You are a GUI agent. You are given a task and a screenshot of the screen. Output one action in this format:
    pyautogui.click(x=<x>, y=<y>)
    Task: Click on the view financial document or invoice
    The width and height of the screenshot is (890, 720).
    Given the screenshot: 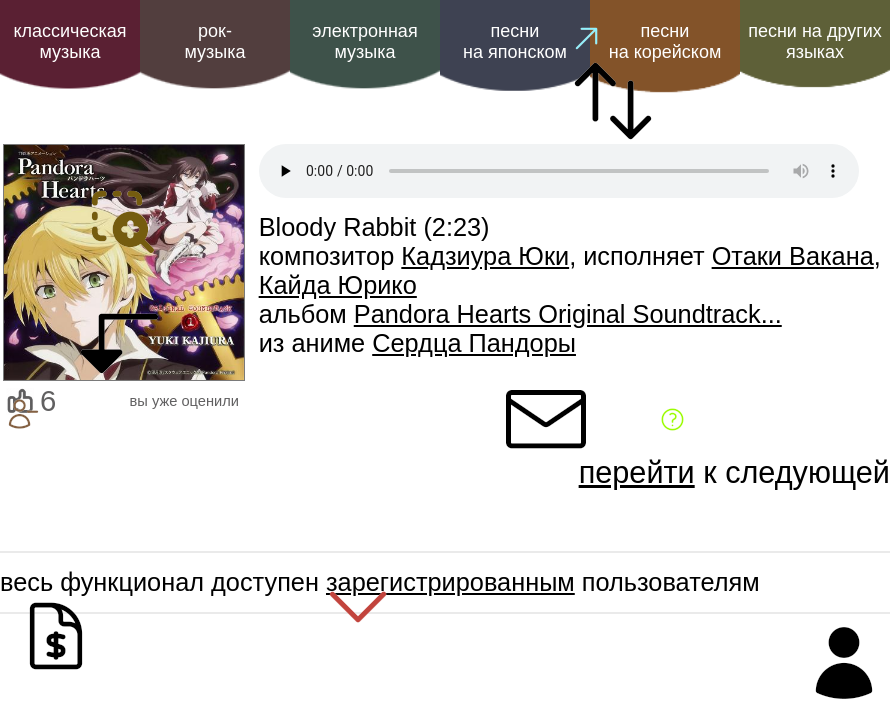 What is the action you would take?
    pyautogui.click(x=56, y=636)
    